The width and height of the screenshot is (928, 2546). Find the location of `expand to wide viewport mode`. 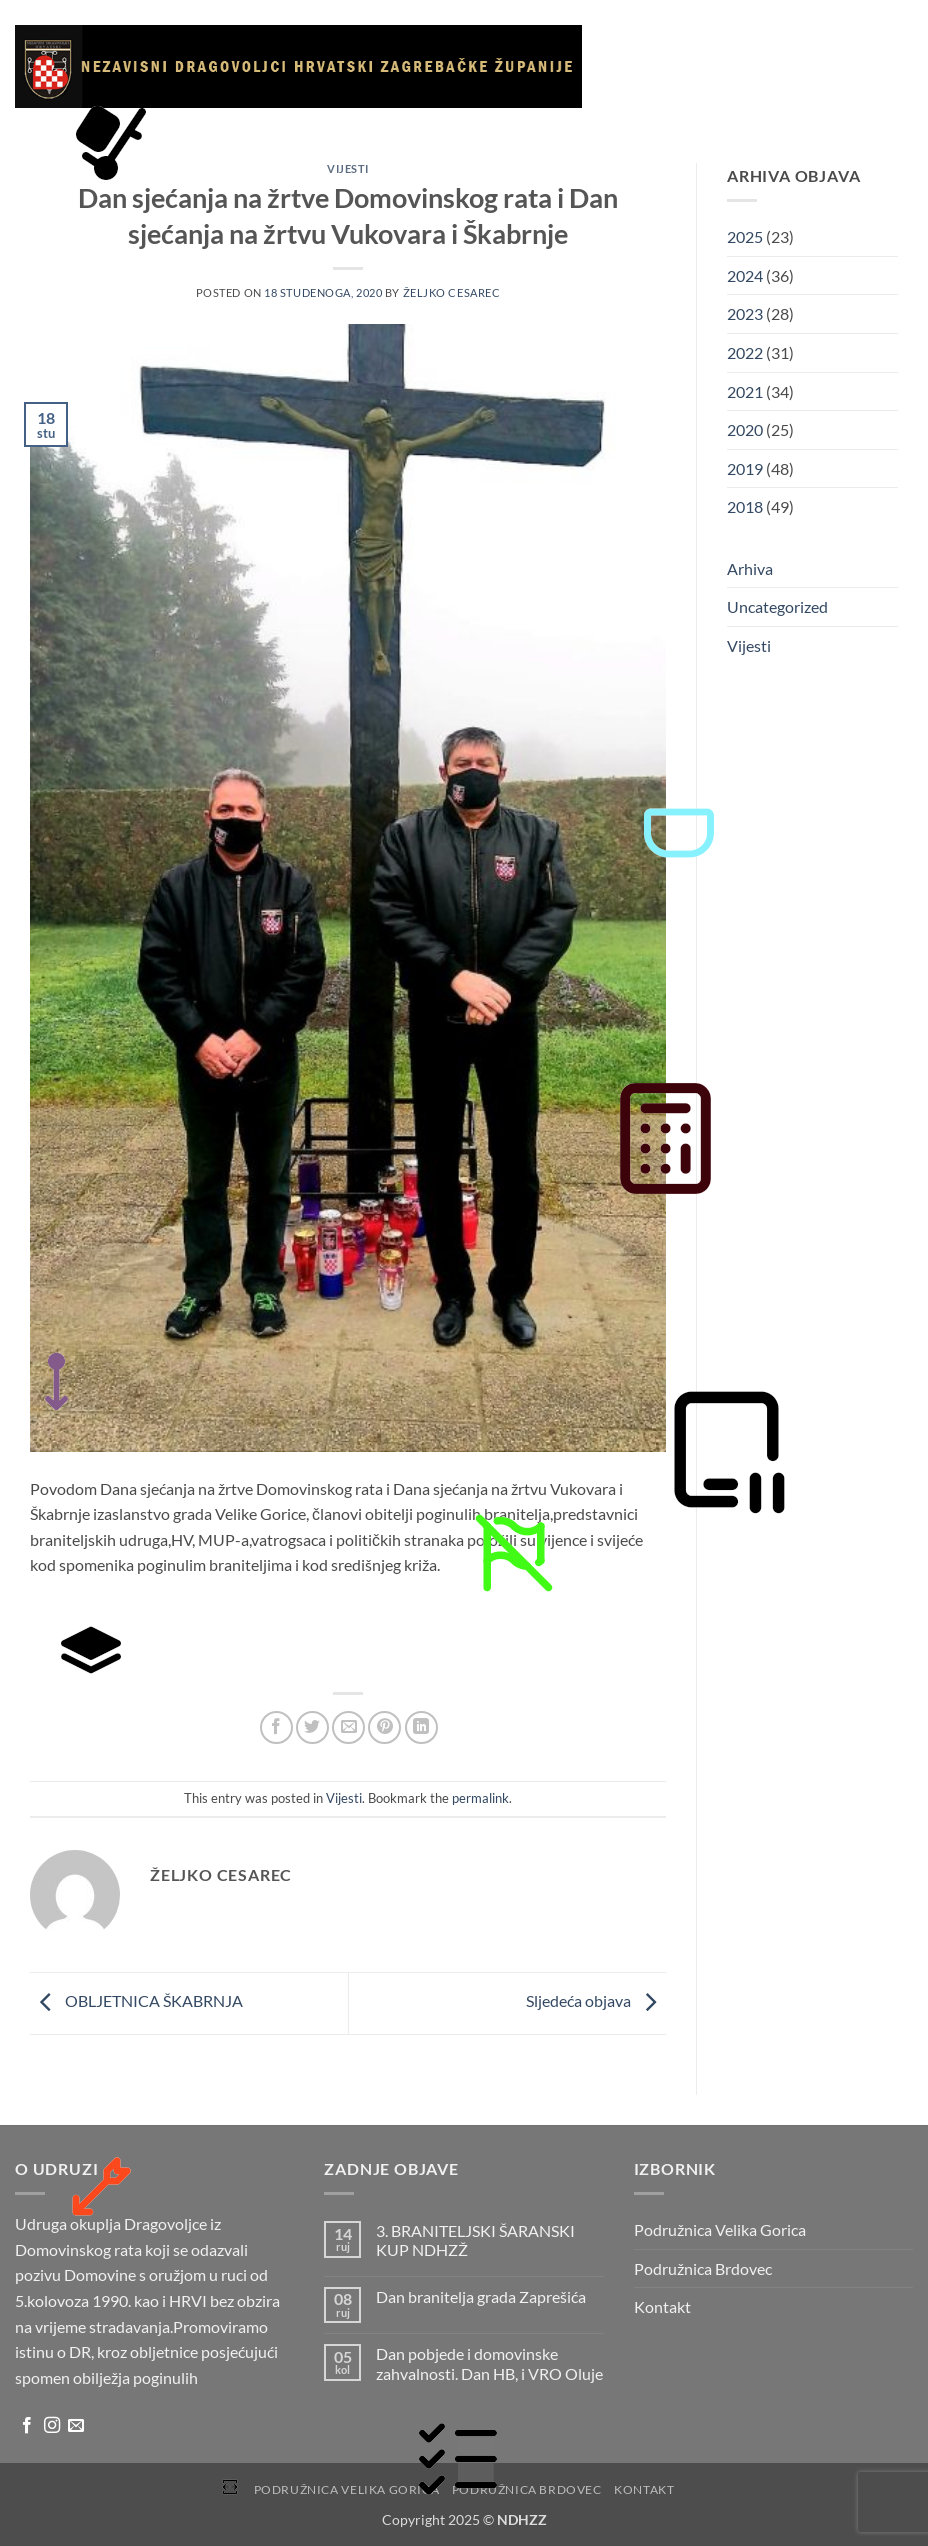

expand to wide viewport mode is located at coordinates (230, 2487).